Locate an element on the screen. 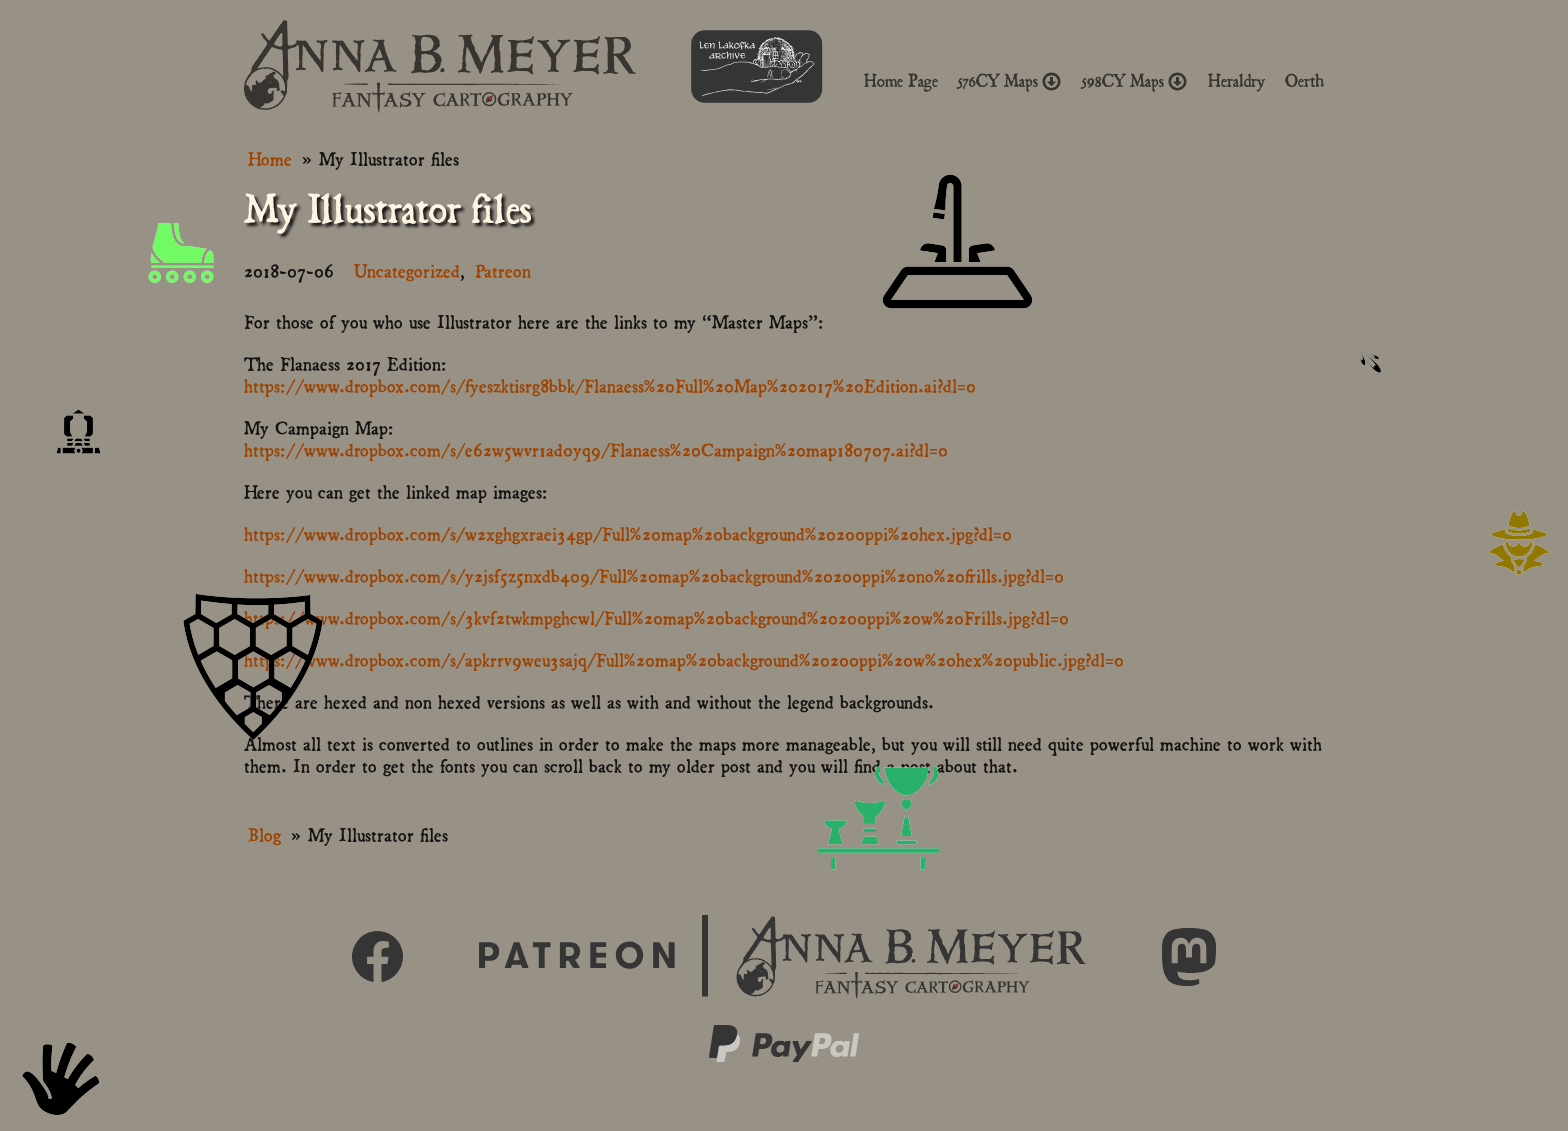 This screenshot has height=1131, width=1568. view your achievements and awards is located at coordinates (878, 814).